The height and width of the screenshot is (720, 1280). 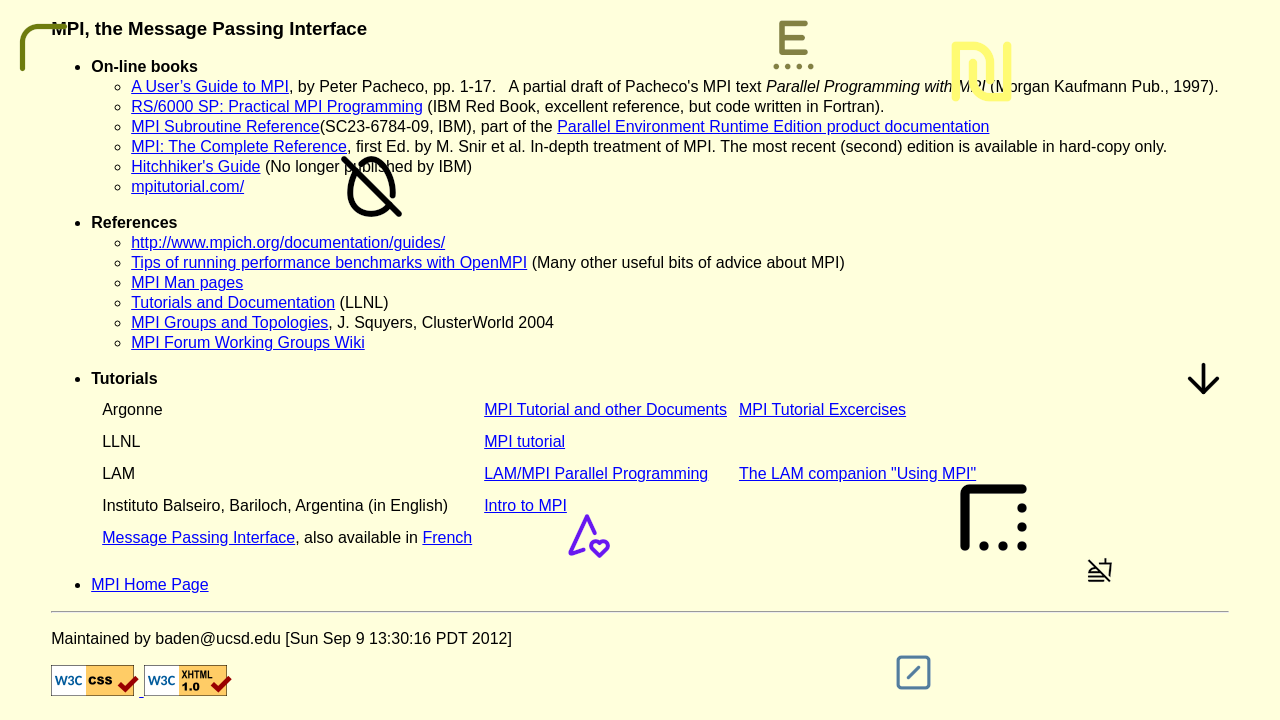 I want to click on indicates a blocked or prohibited action, so click(x=913, y=672).